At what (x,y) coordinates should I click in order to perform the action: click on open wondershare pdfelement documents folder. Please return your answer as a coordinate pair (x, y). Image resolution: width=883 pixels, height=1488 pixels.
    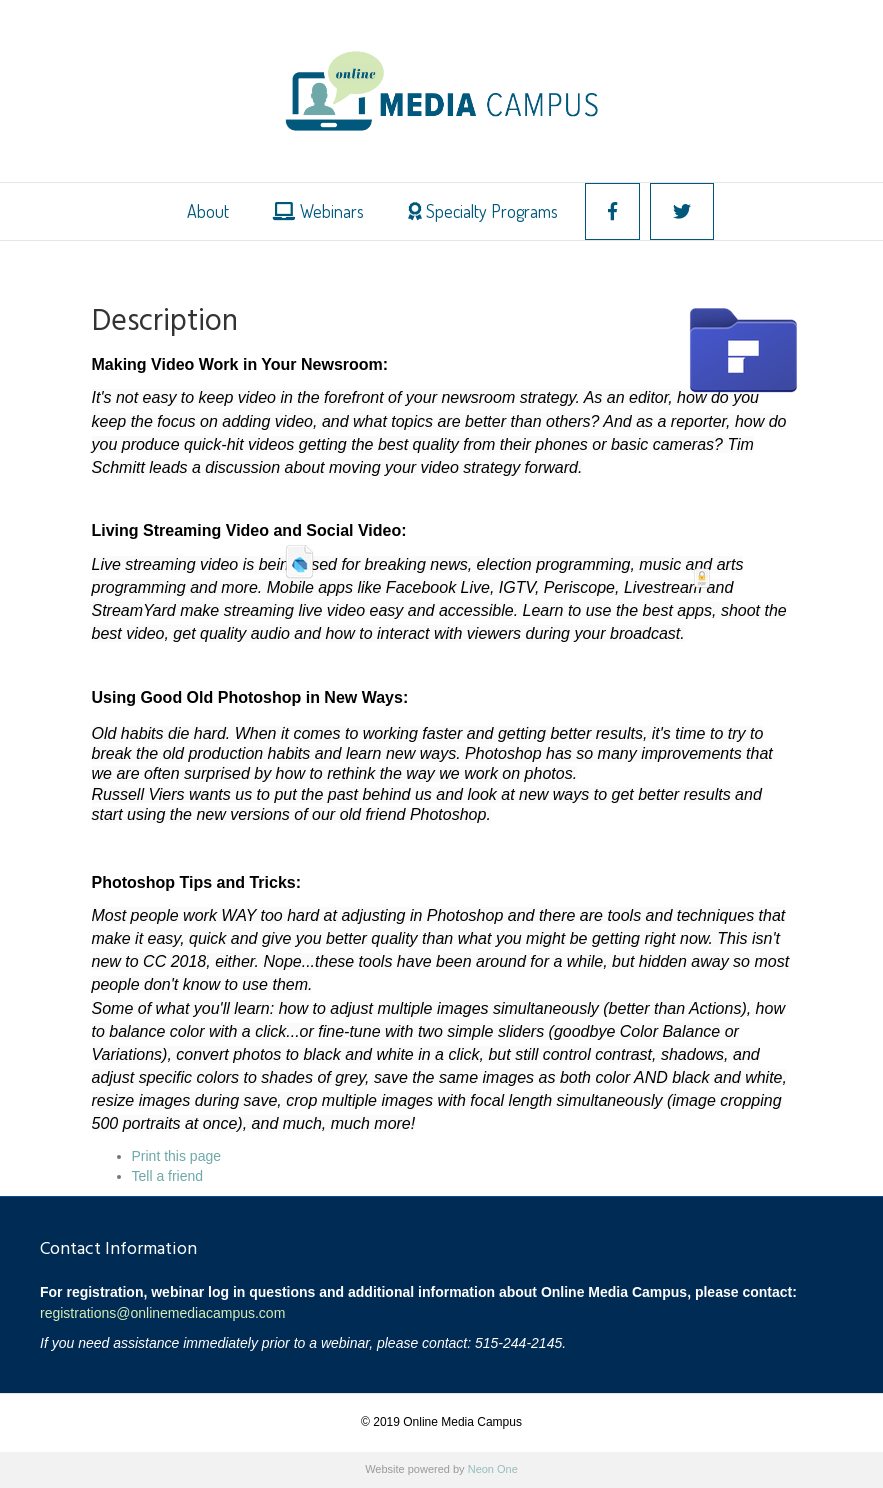
    Looking at the image, I should click on (743, 353).